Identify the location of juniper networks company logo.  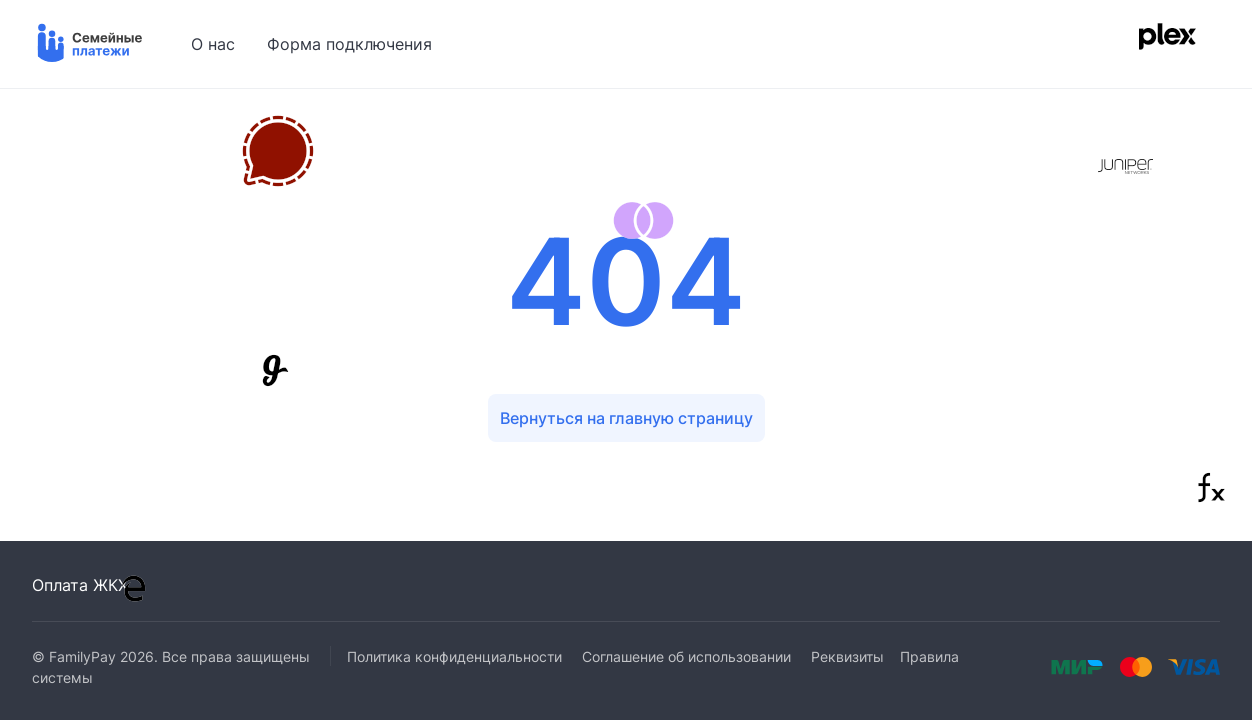
(1125, 166).